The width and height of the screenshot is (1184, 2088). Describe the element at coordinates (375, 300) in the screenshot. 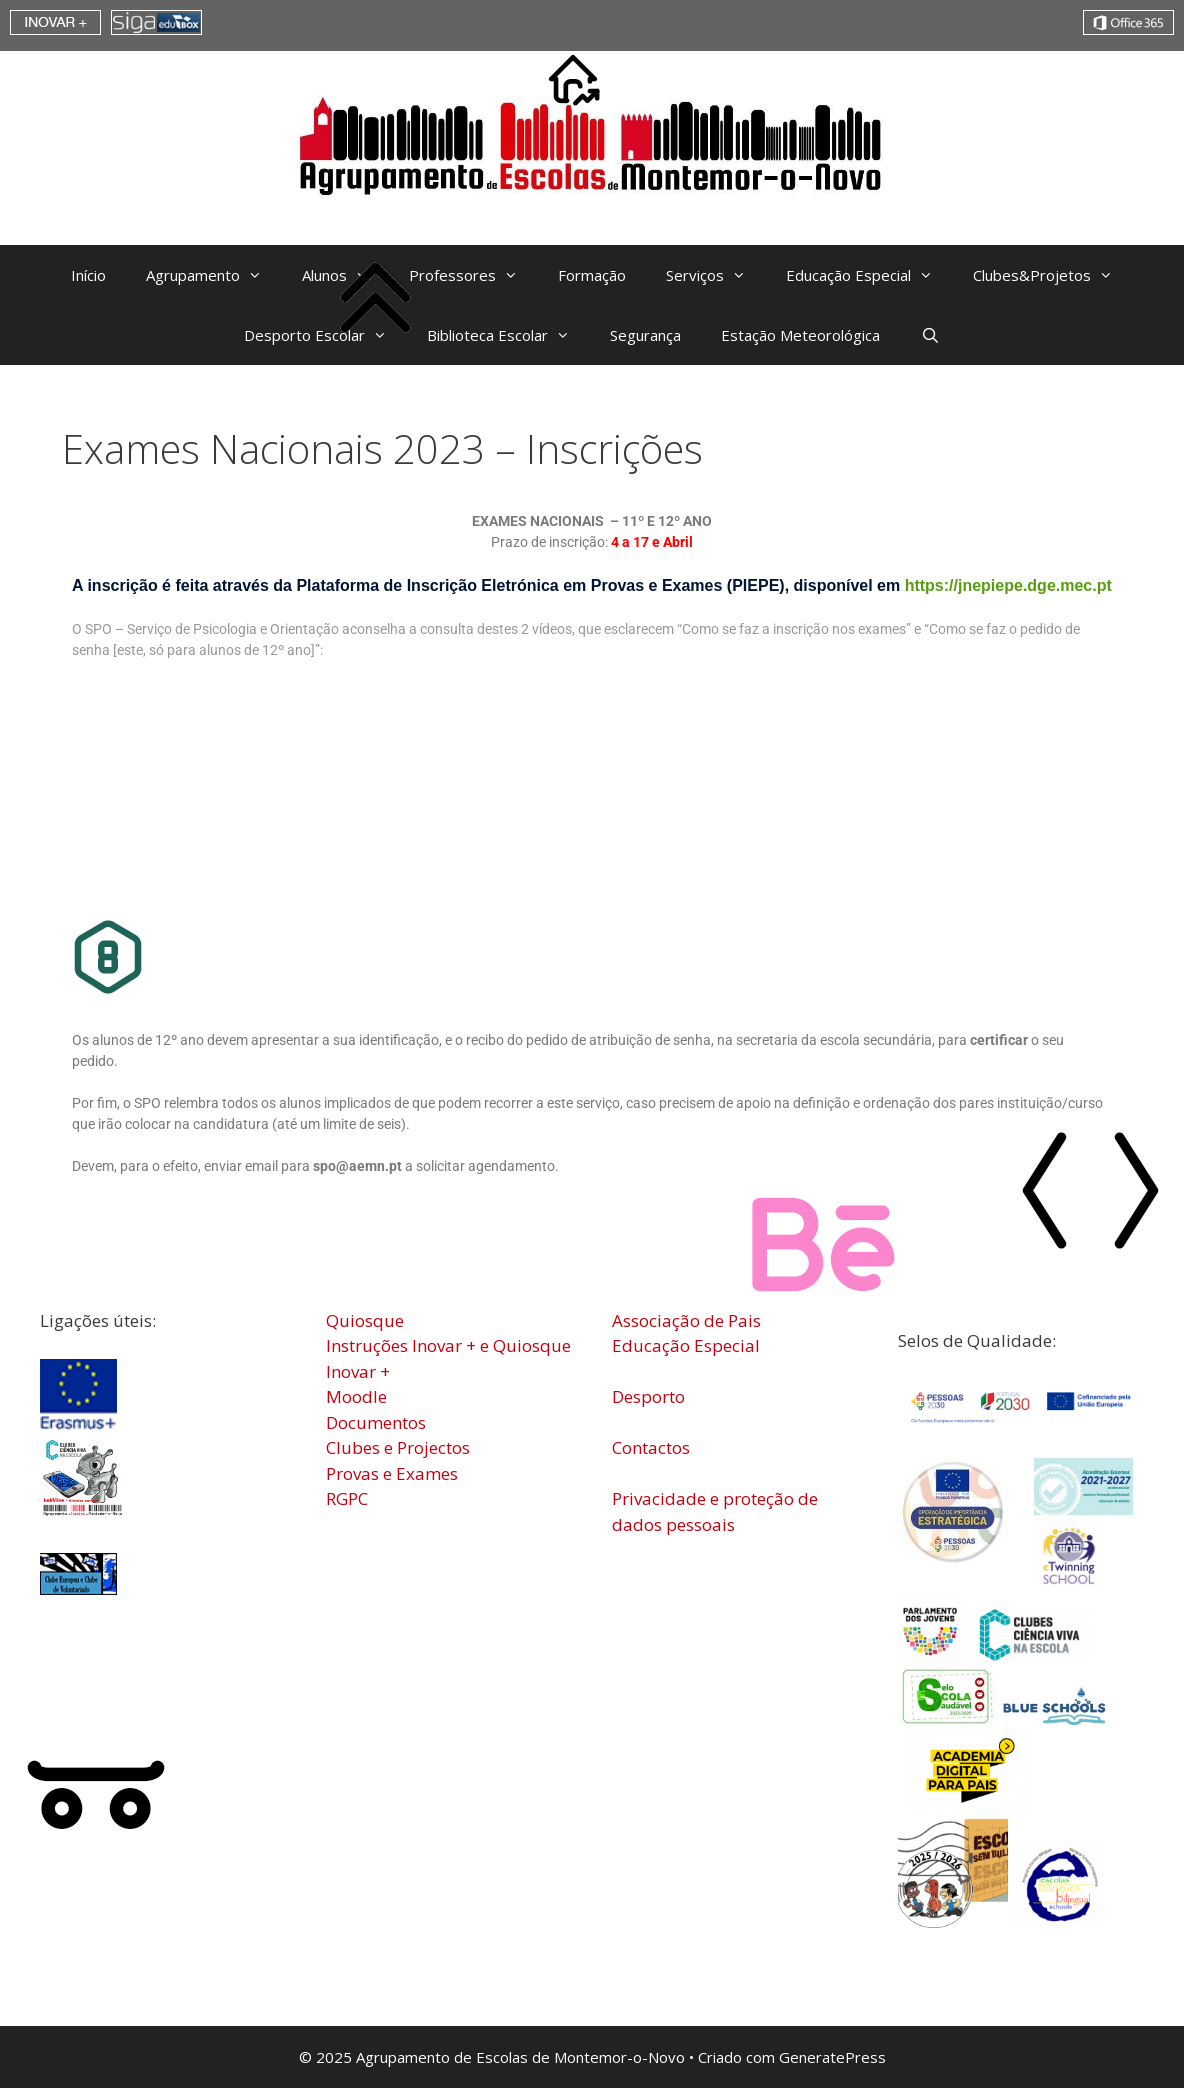

I see `scroll to top of page` at that location.